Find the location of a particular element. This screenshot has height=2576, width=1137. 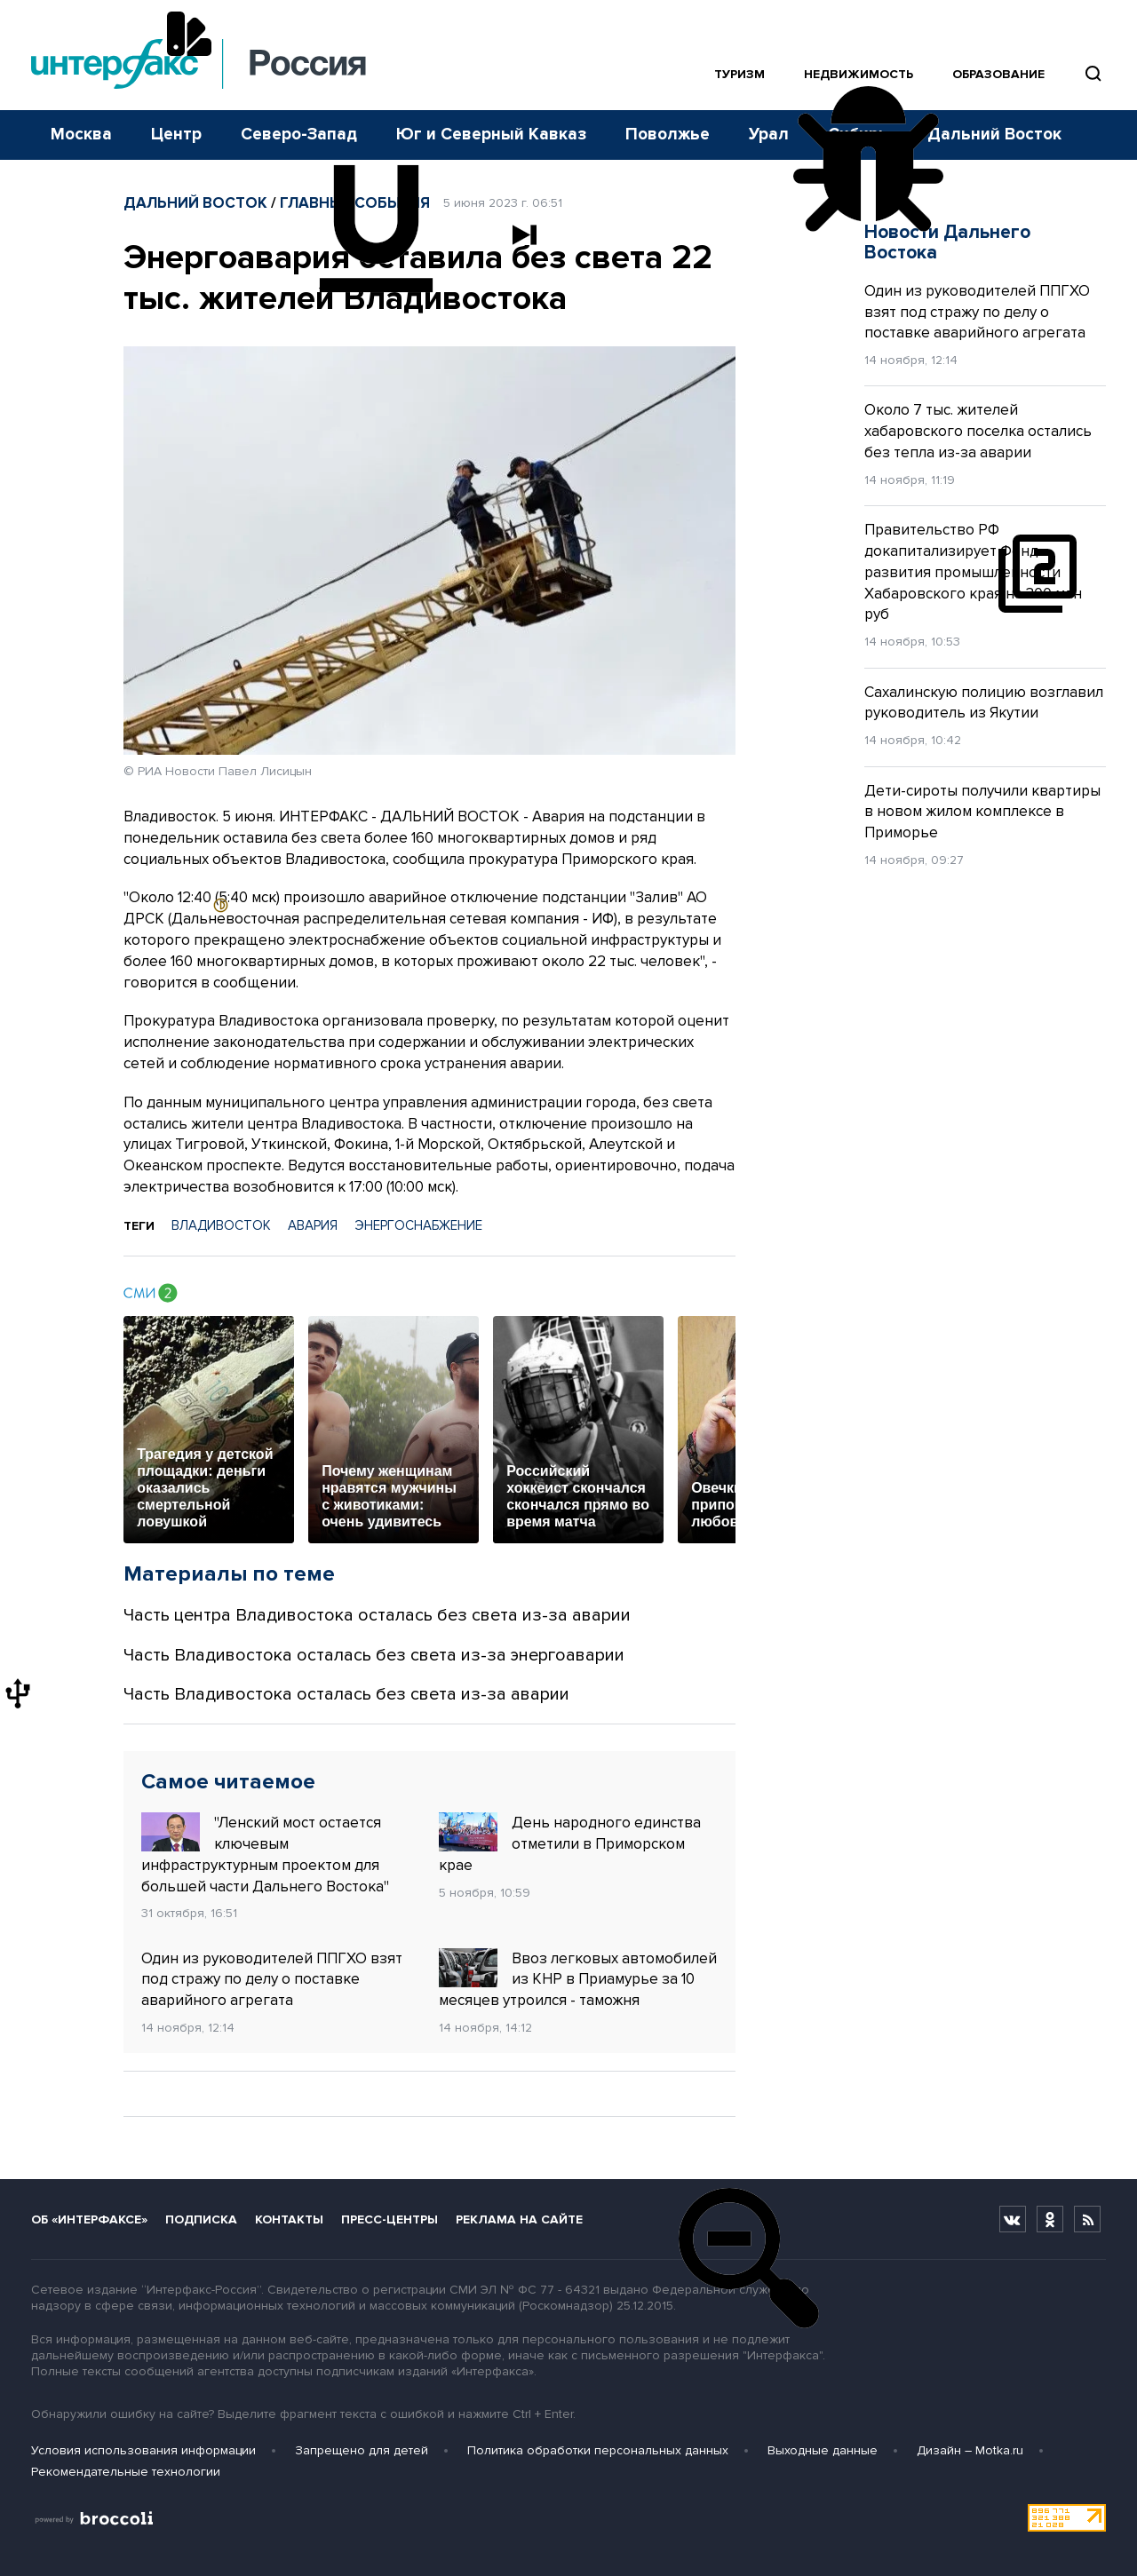

indicates USB connection available is located at coordinates (18, 1693).